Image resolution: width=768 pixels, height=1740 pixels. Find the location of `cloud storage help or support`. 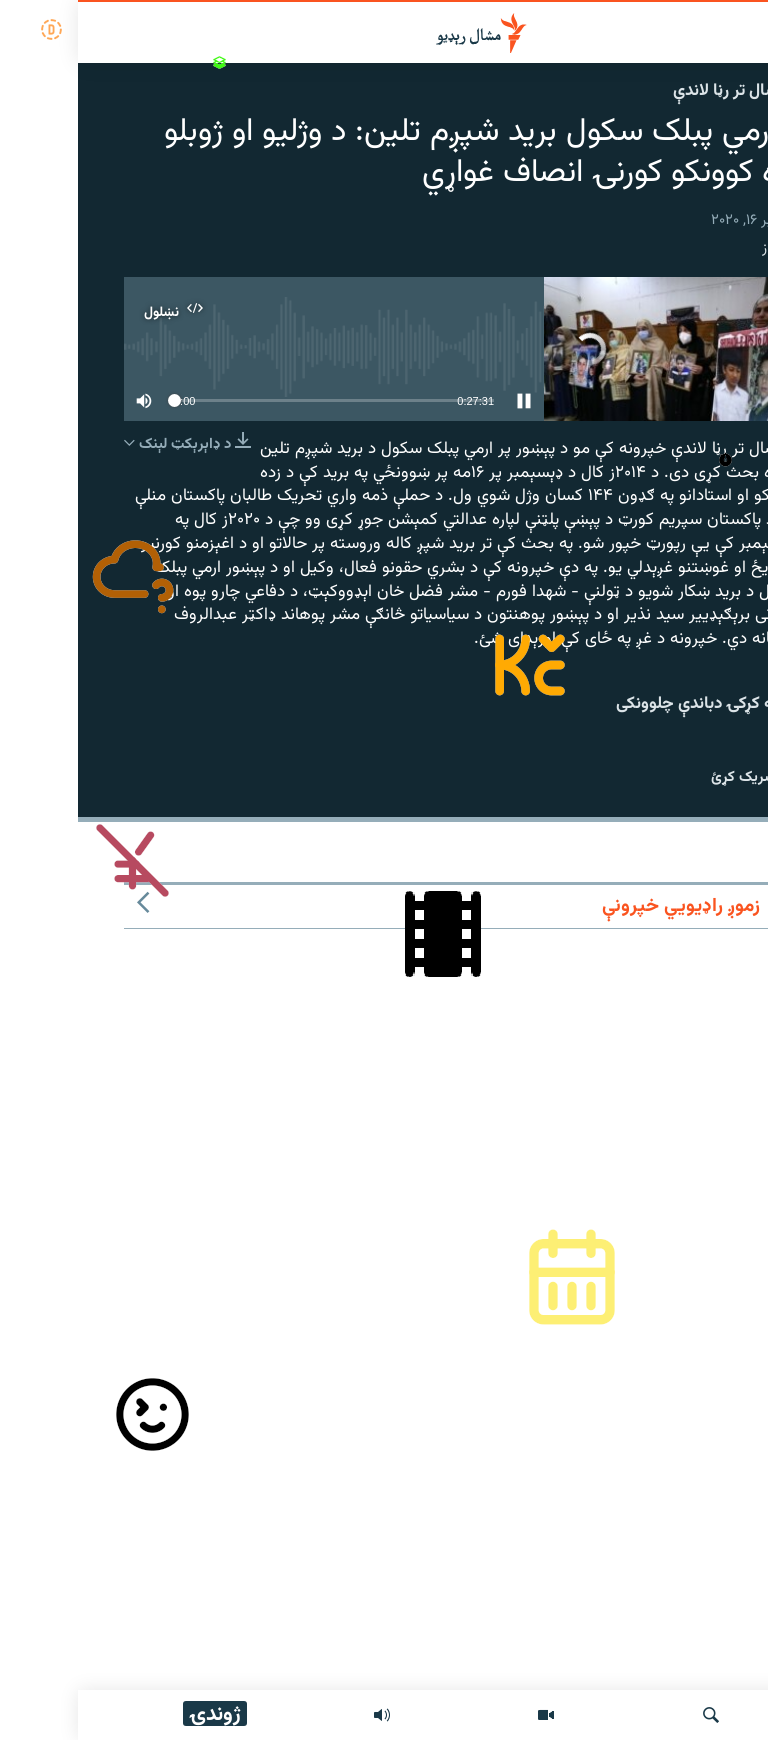

cloud storage help or support is located at coordinates (135, 571).